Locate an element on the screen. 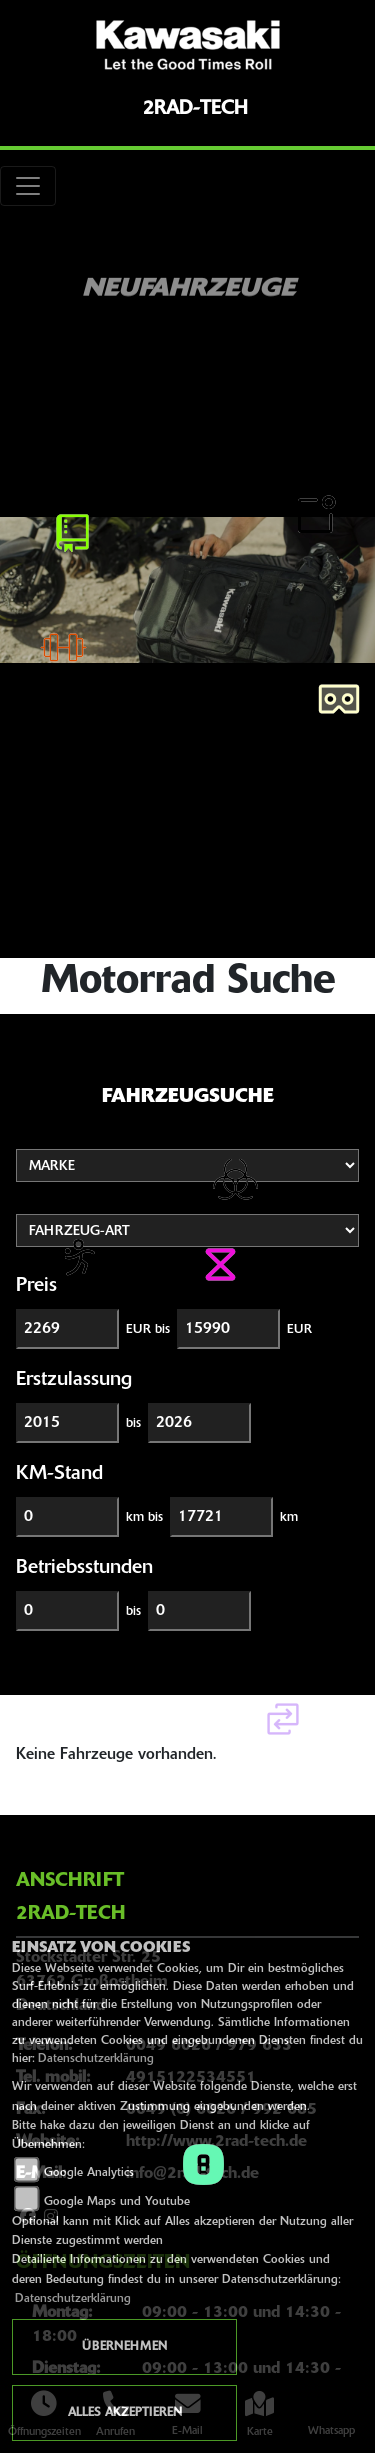  indicates new notification or alert is located at coordinates (316, 515).